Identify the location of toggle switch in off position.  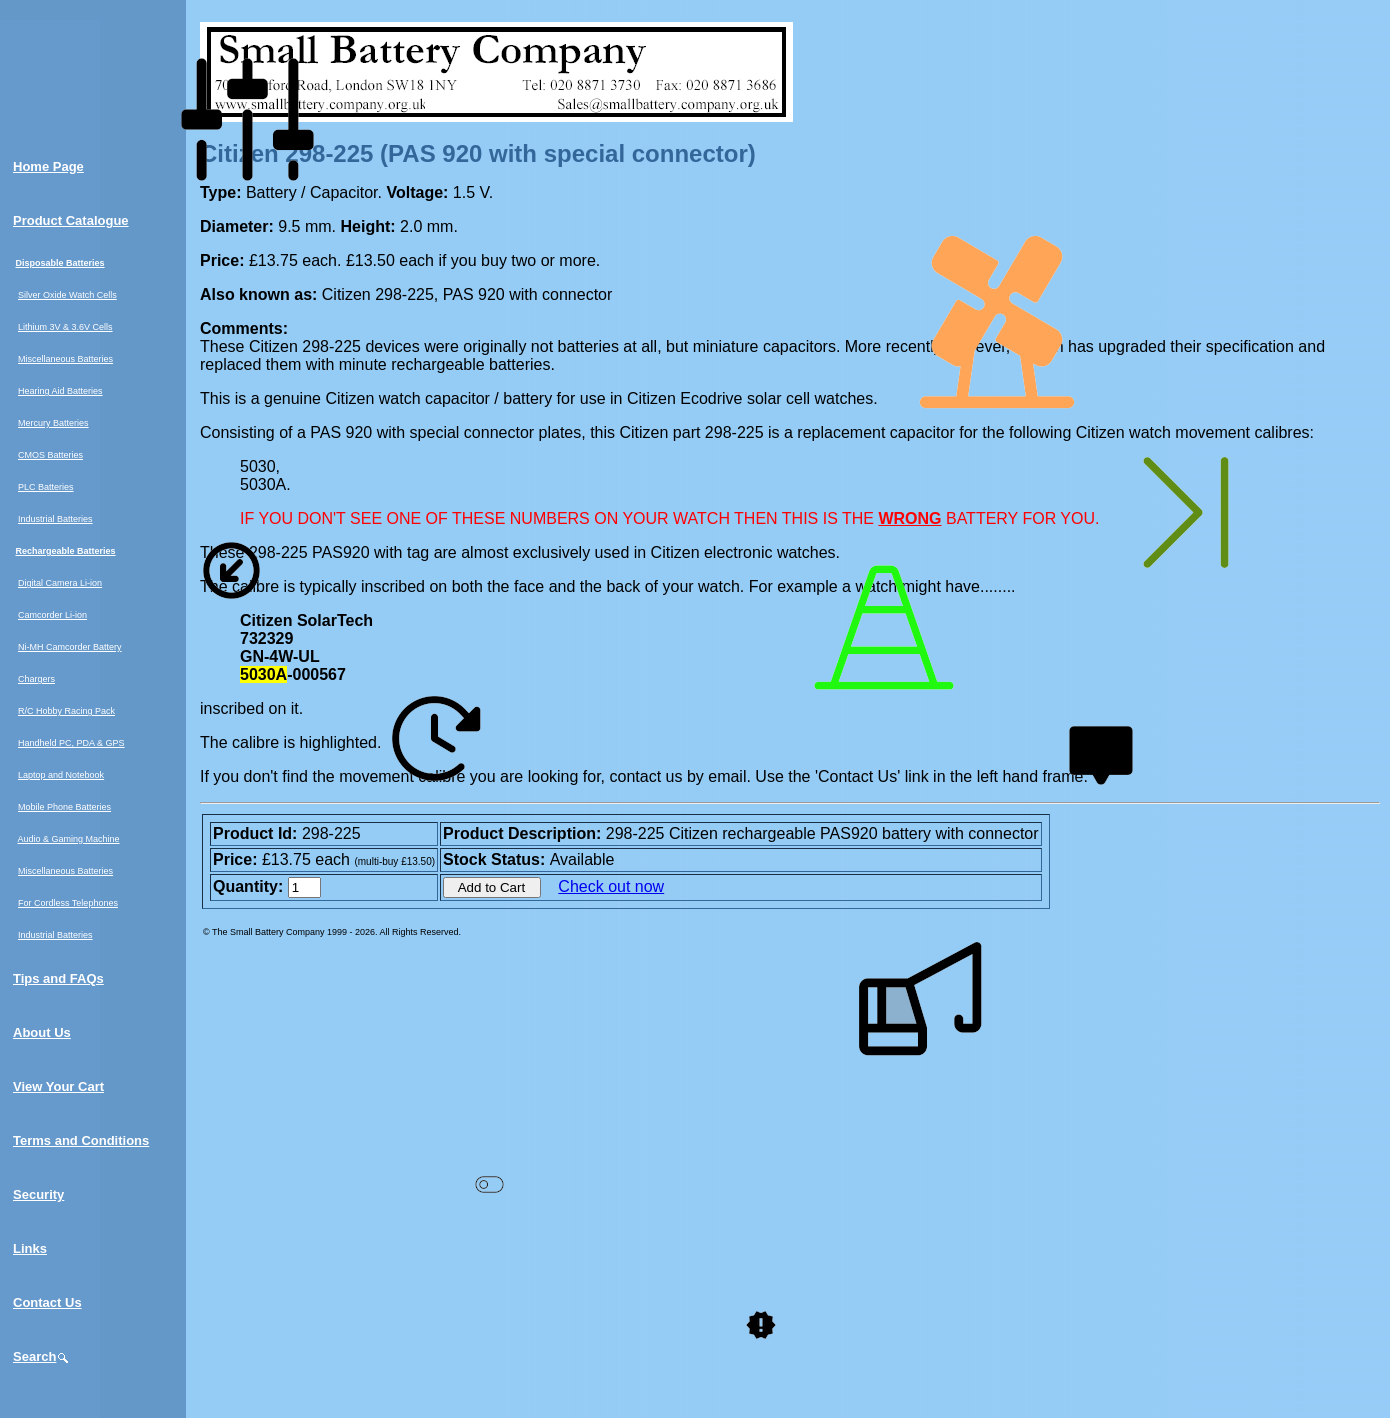
(489, 1184).